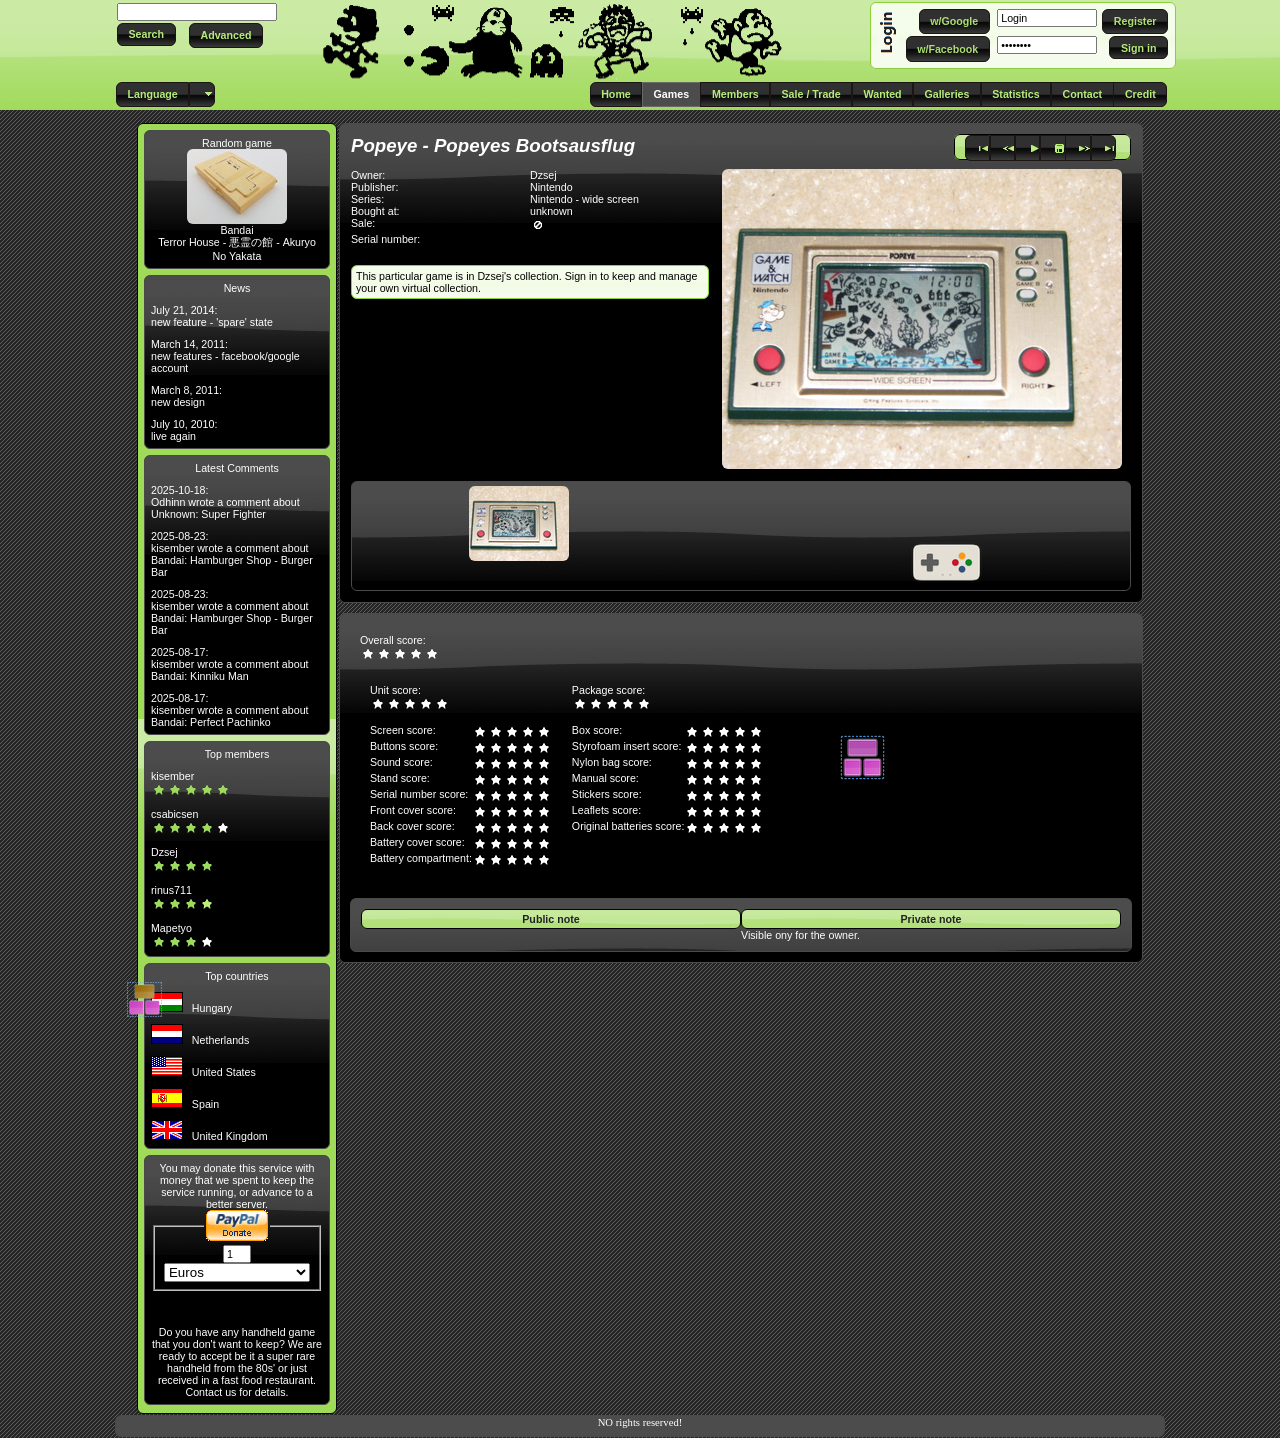 Image resolution: width=1280 pixels, height=1438 pixels. What do you see at coordinates (144, 999) in the screenshot?
I see `select all items in the current view` at bounding box center [144, 999].